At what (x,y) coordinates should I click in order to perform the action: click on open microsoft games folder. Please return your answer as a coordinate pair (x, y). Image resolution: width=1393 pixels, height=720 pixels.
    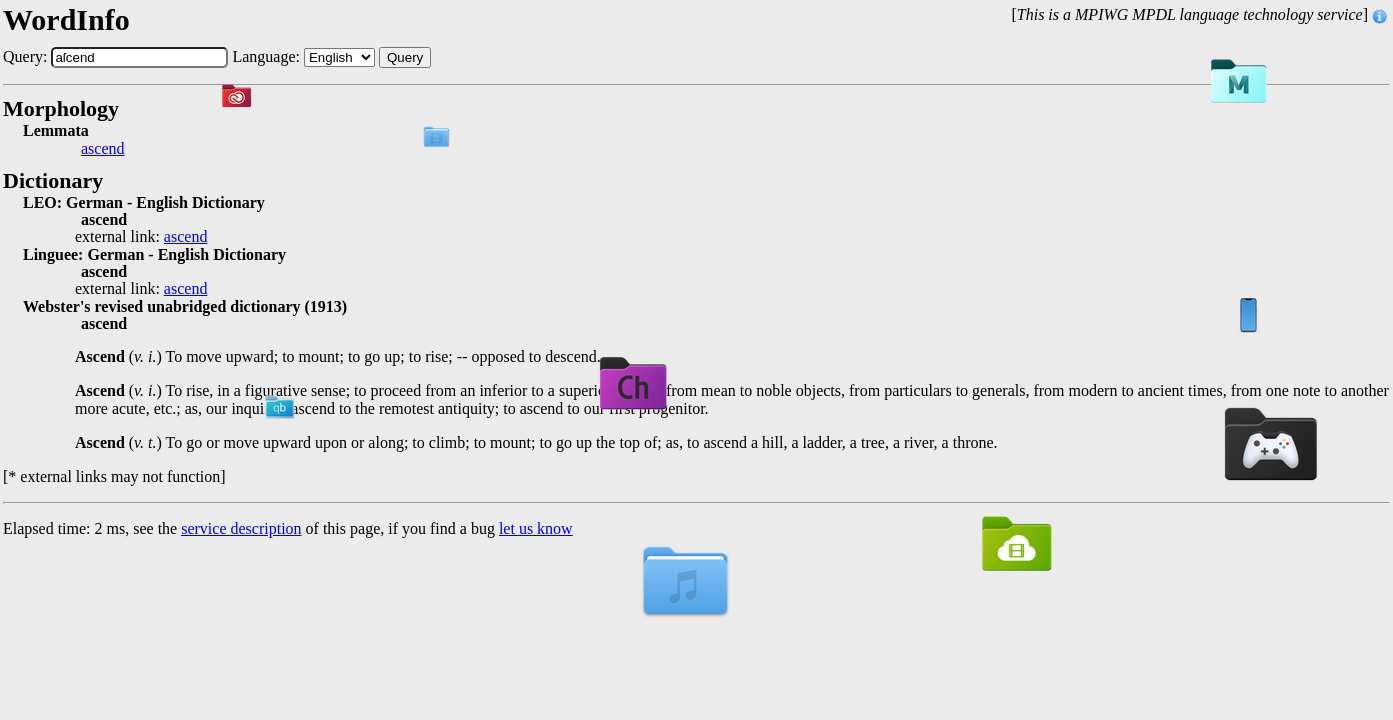
    Looking at the image, I should click on (1270, 446).